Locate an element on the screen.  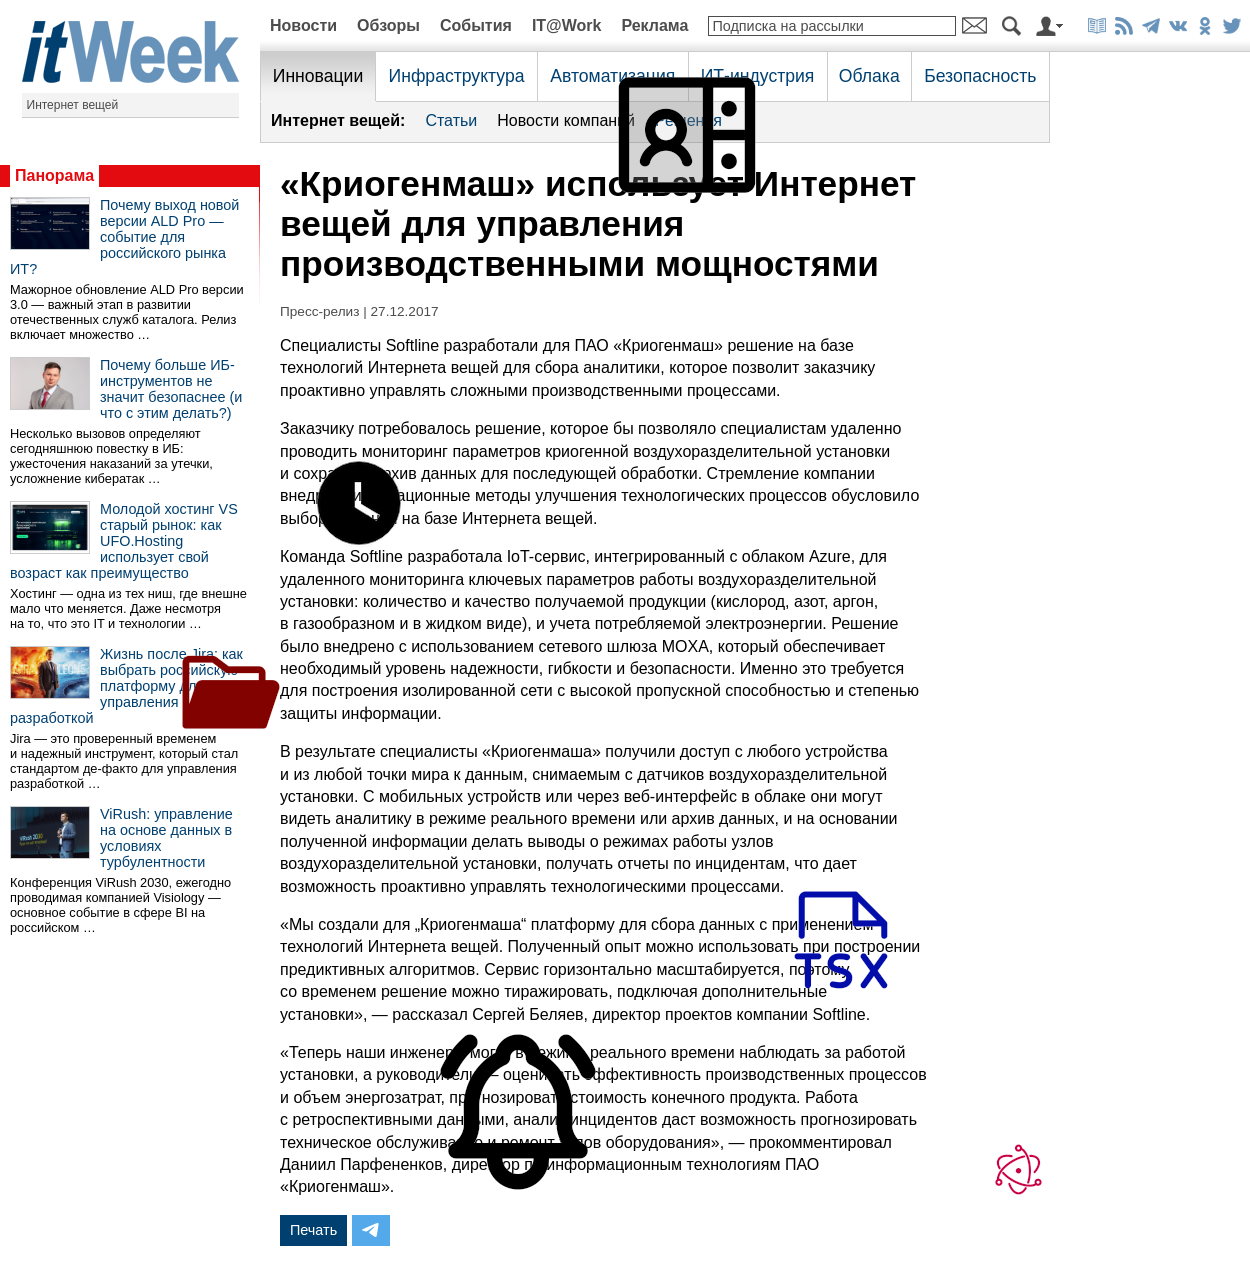
indicates new notifications or alerts is located at coordinates (518, 1112).